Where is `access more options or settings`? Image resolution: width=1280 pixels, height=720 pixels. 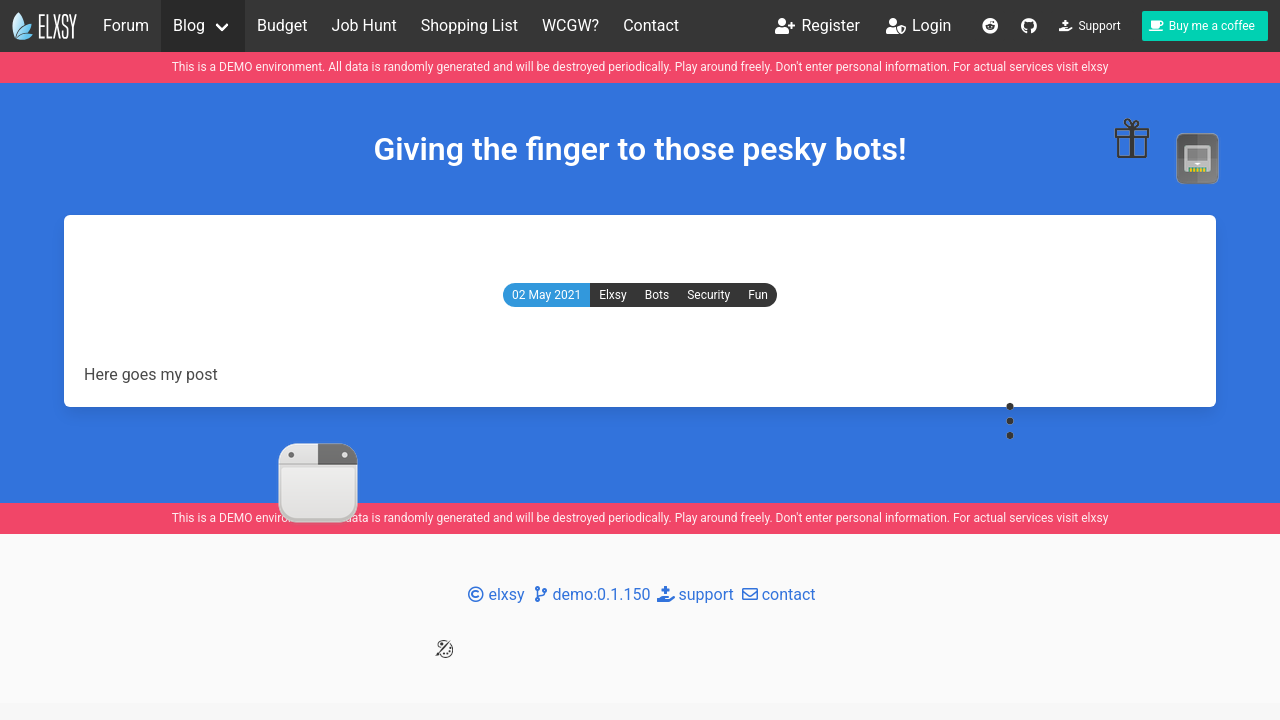 access more options or settings is located at coordinates (1010, 421).